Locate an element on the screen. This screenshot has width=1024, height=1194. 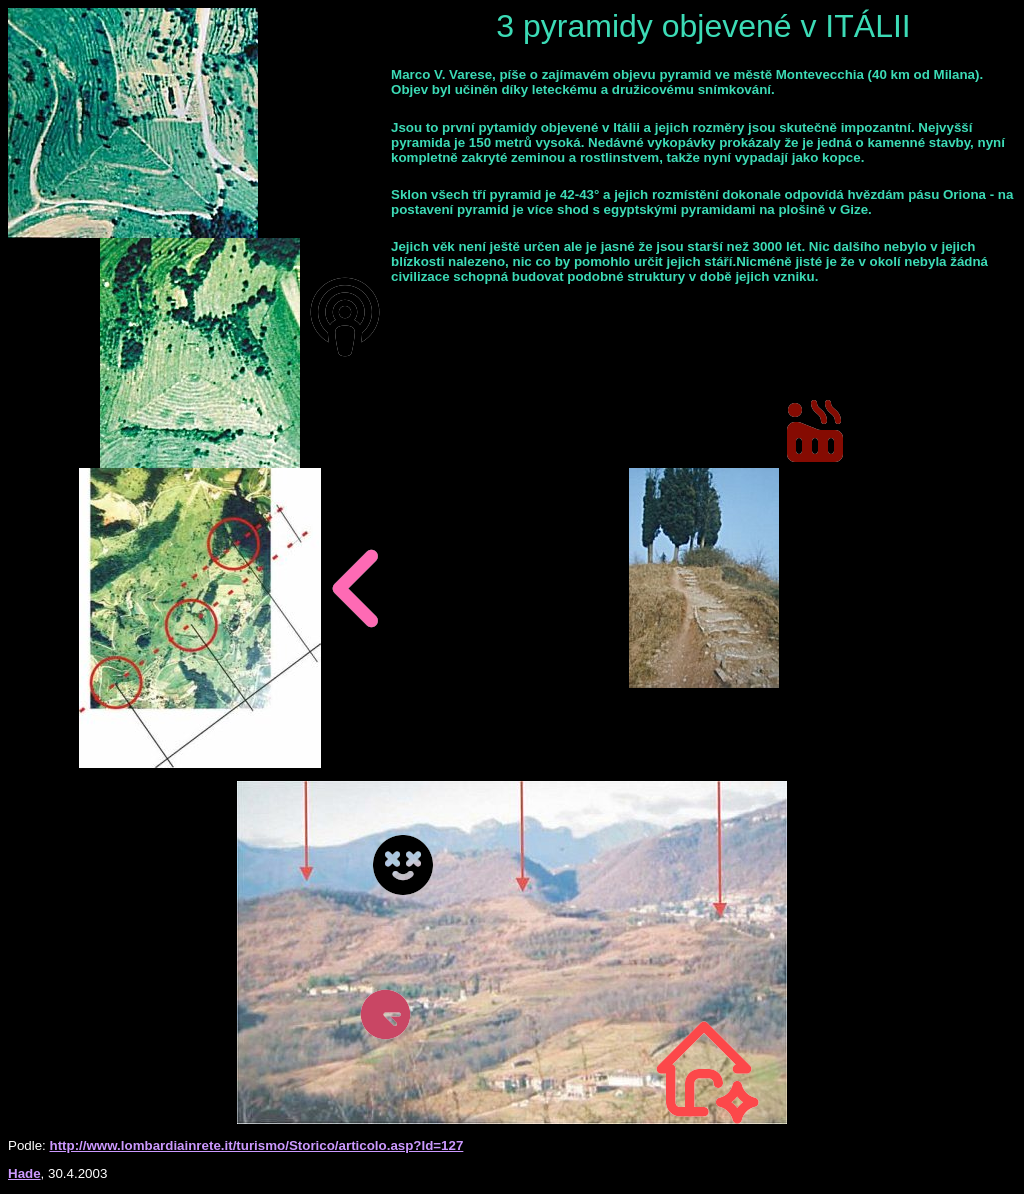
indicates afternoon time or PM hours is located at coordinates (385, 1014).